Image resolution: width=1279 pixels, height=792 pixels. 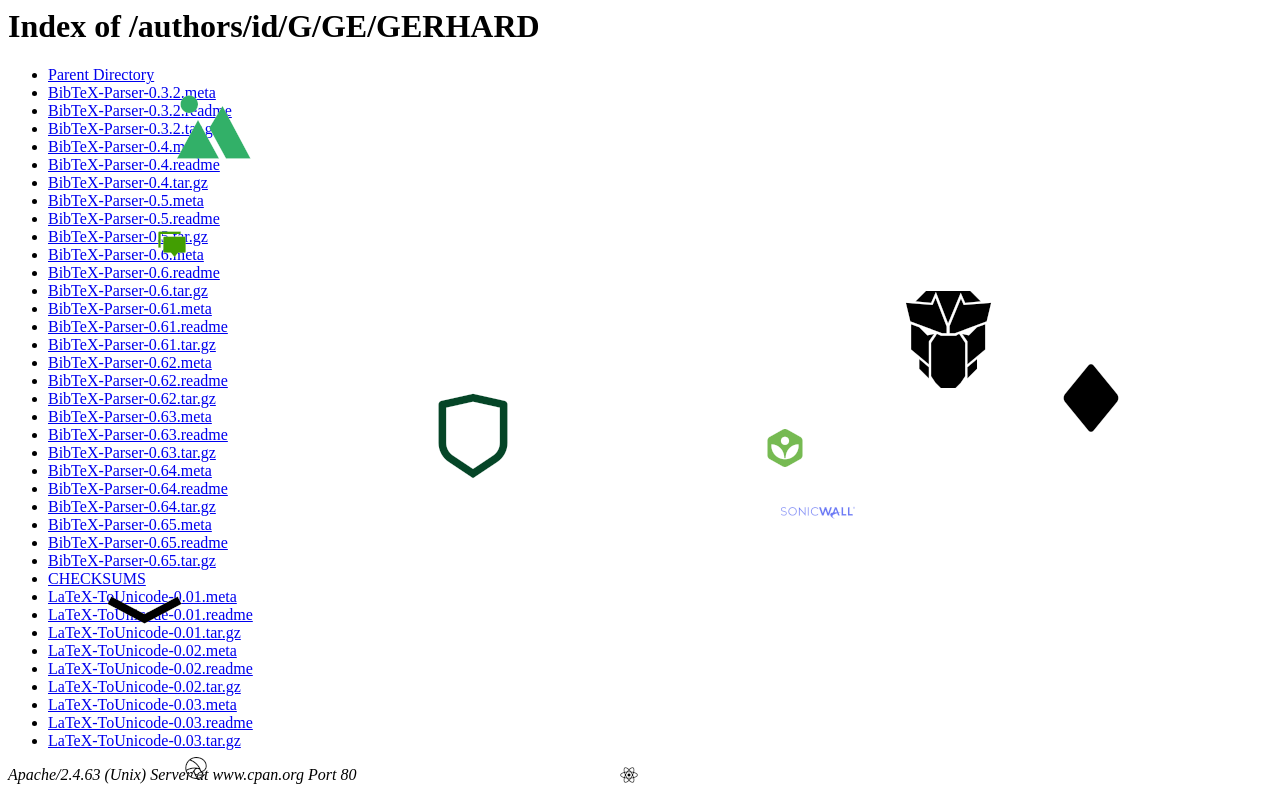 I want to click on start a discussion or group conversation, so click(x=172, y=244).